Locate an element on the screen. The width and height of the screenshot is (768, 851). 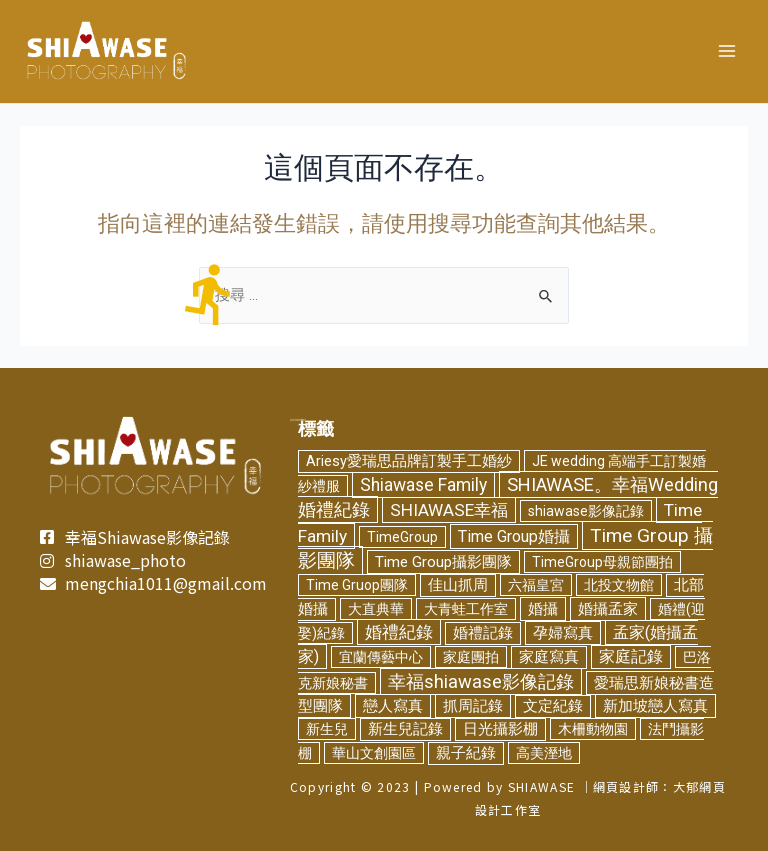
netgear brand logo is located at coordinates (298, 420).